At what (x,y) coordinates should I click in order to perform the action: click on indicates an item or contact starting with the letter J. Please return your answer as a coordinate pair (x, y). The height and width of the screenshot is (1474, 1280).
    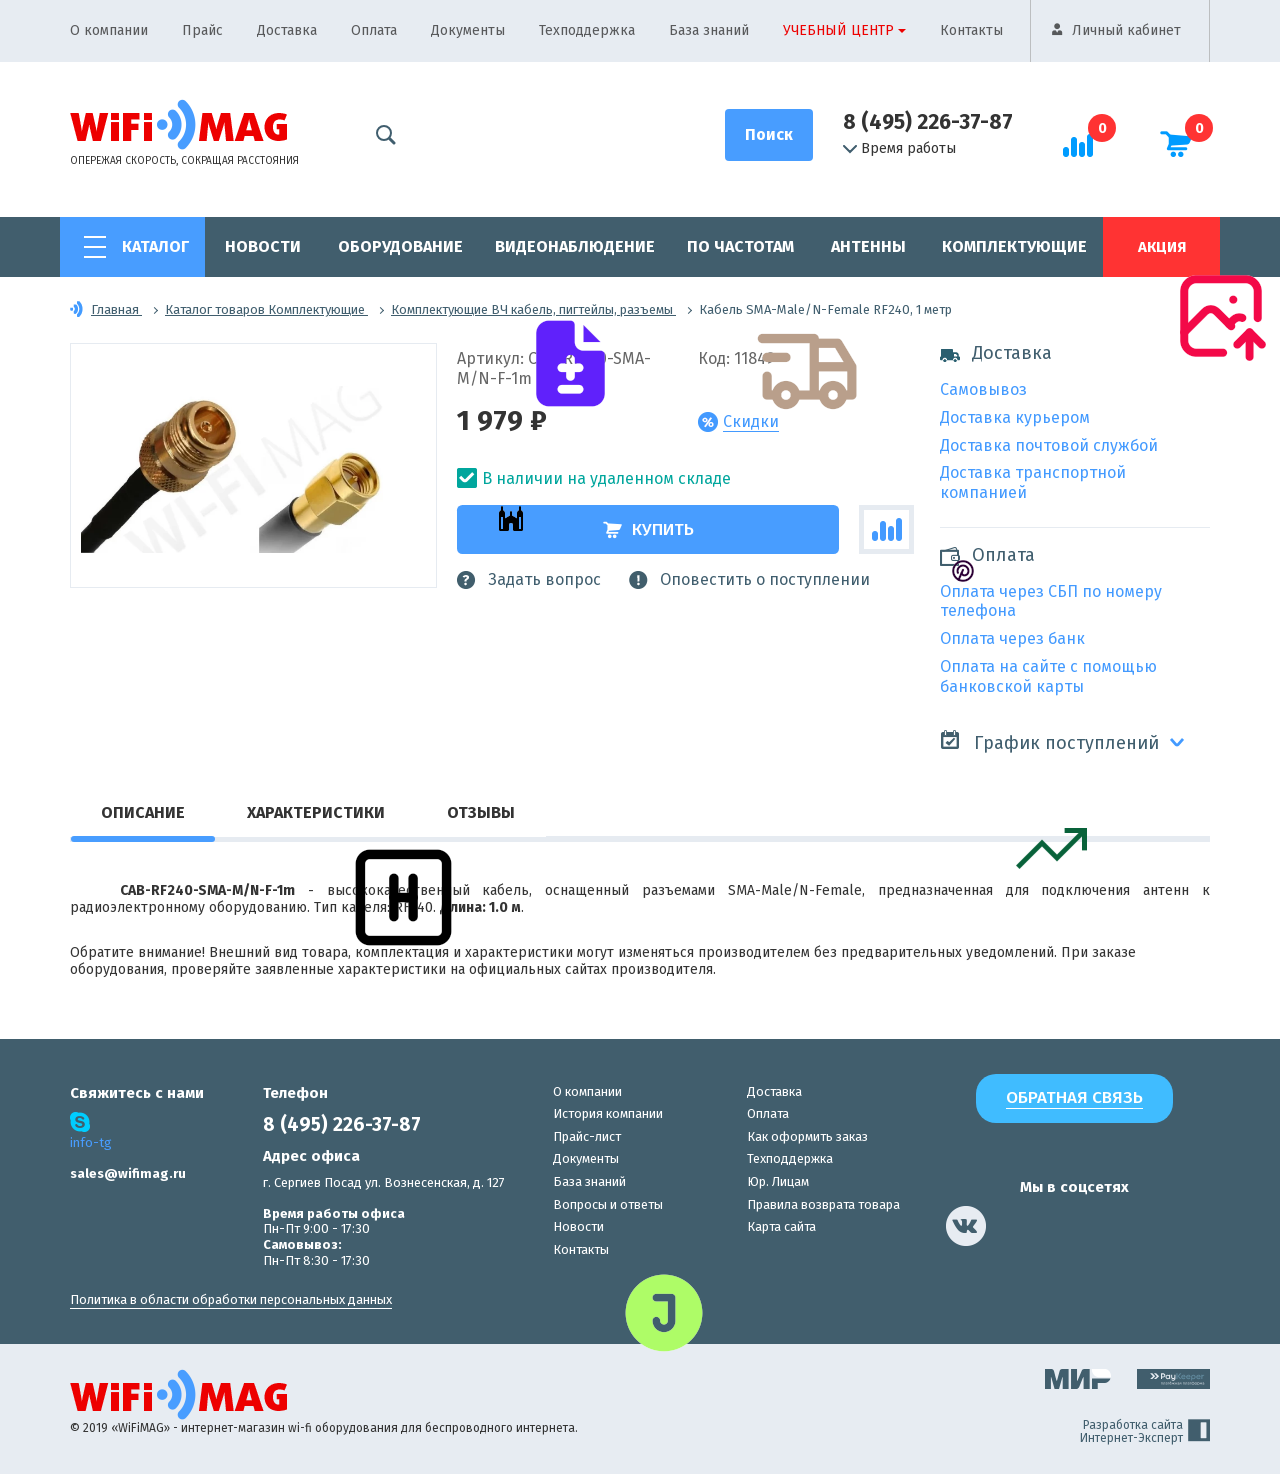
    Looking at the image, I should click on (664, 1313).